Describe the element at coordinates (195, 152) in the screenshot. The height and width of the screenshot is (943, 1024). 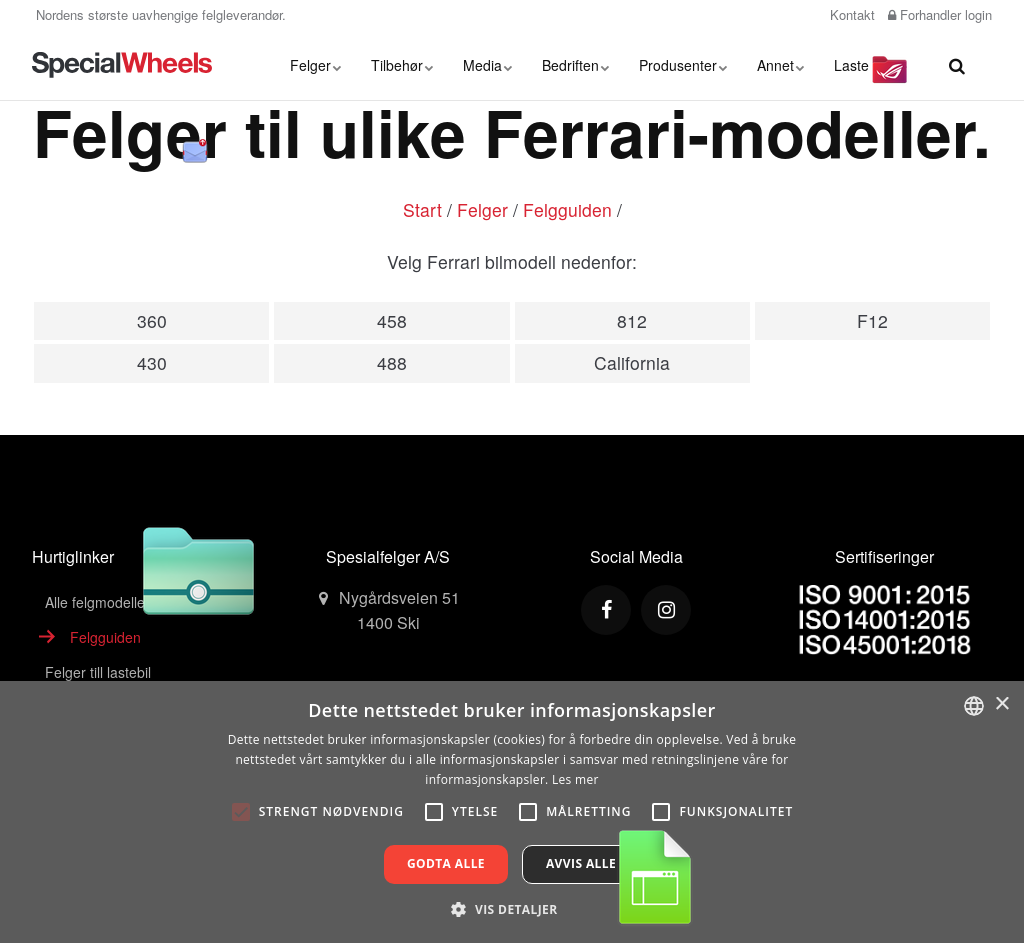
I see `send an email or message` at that location.